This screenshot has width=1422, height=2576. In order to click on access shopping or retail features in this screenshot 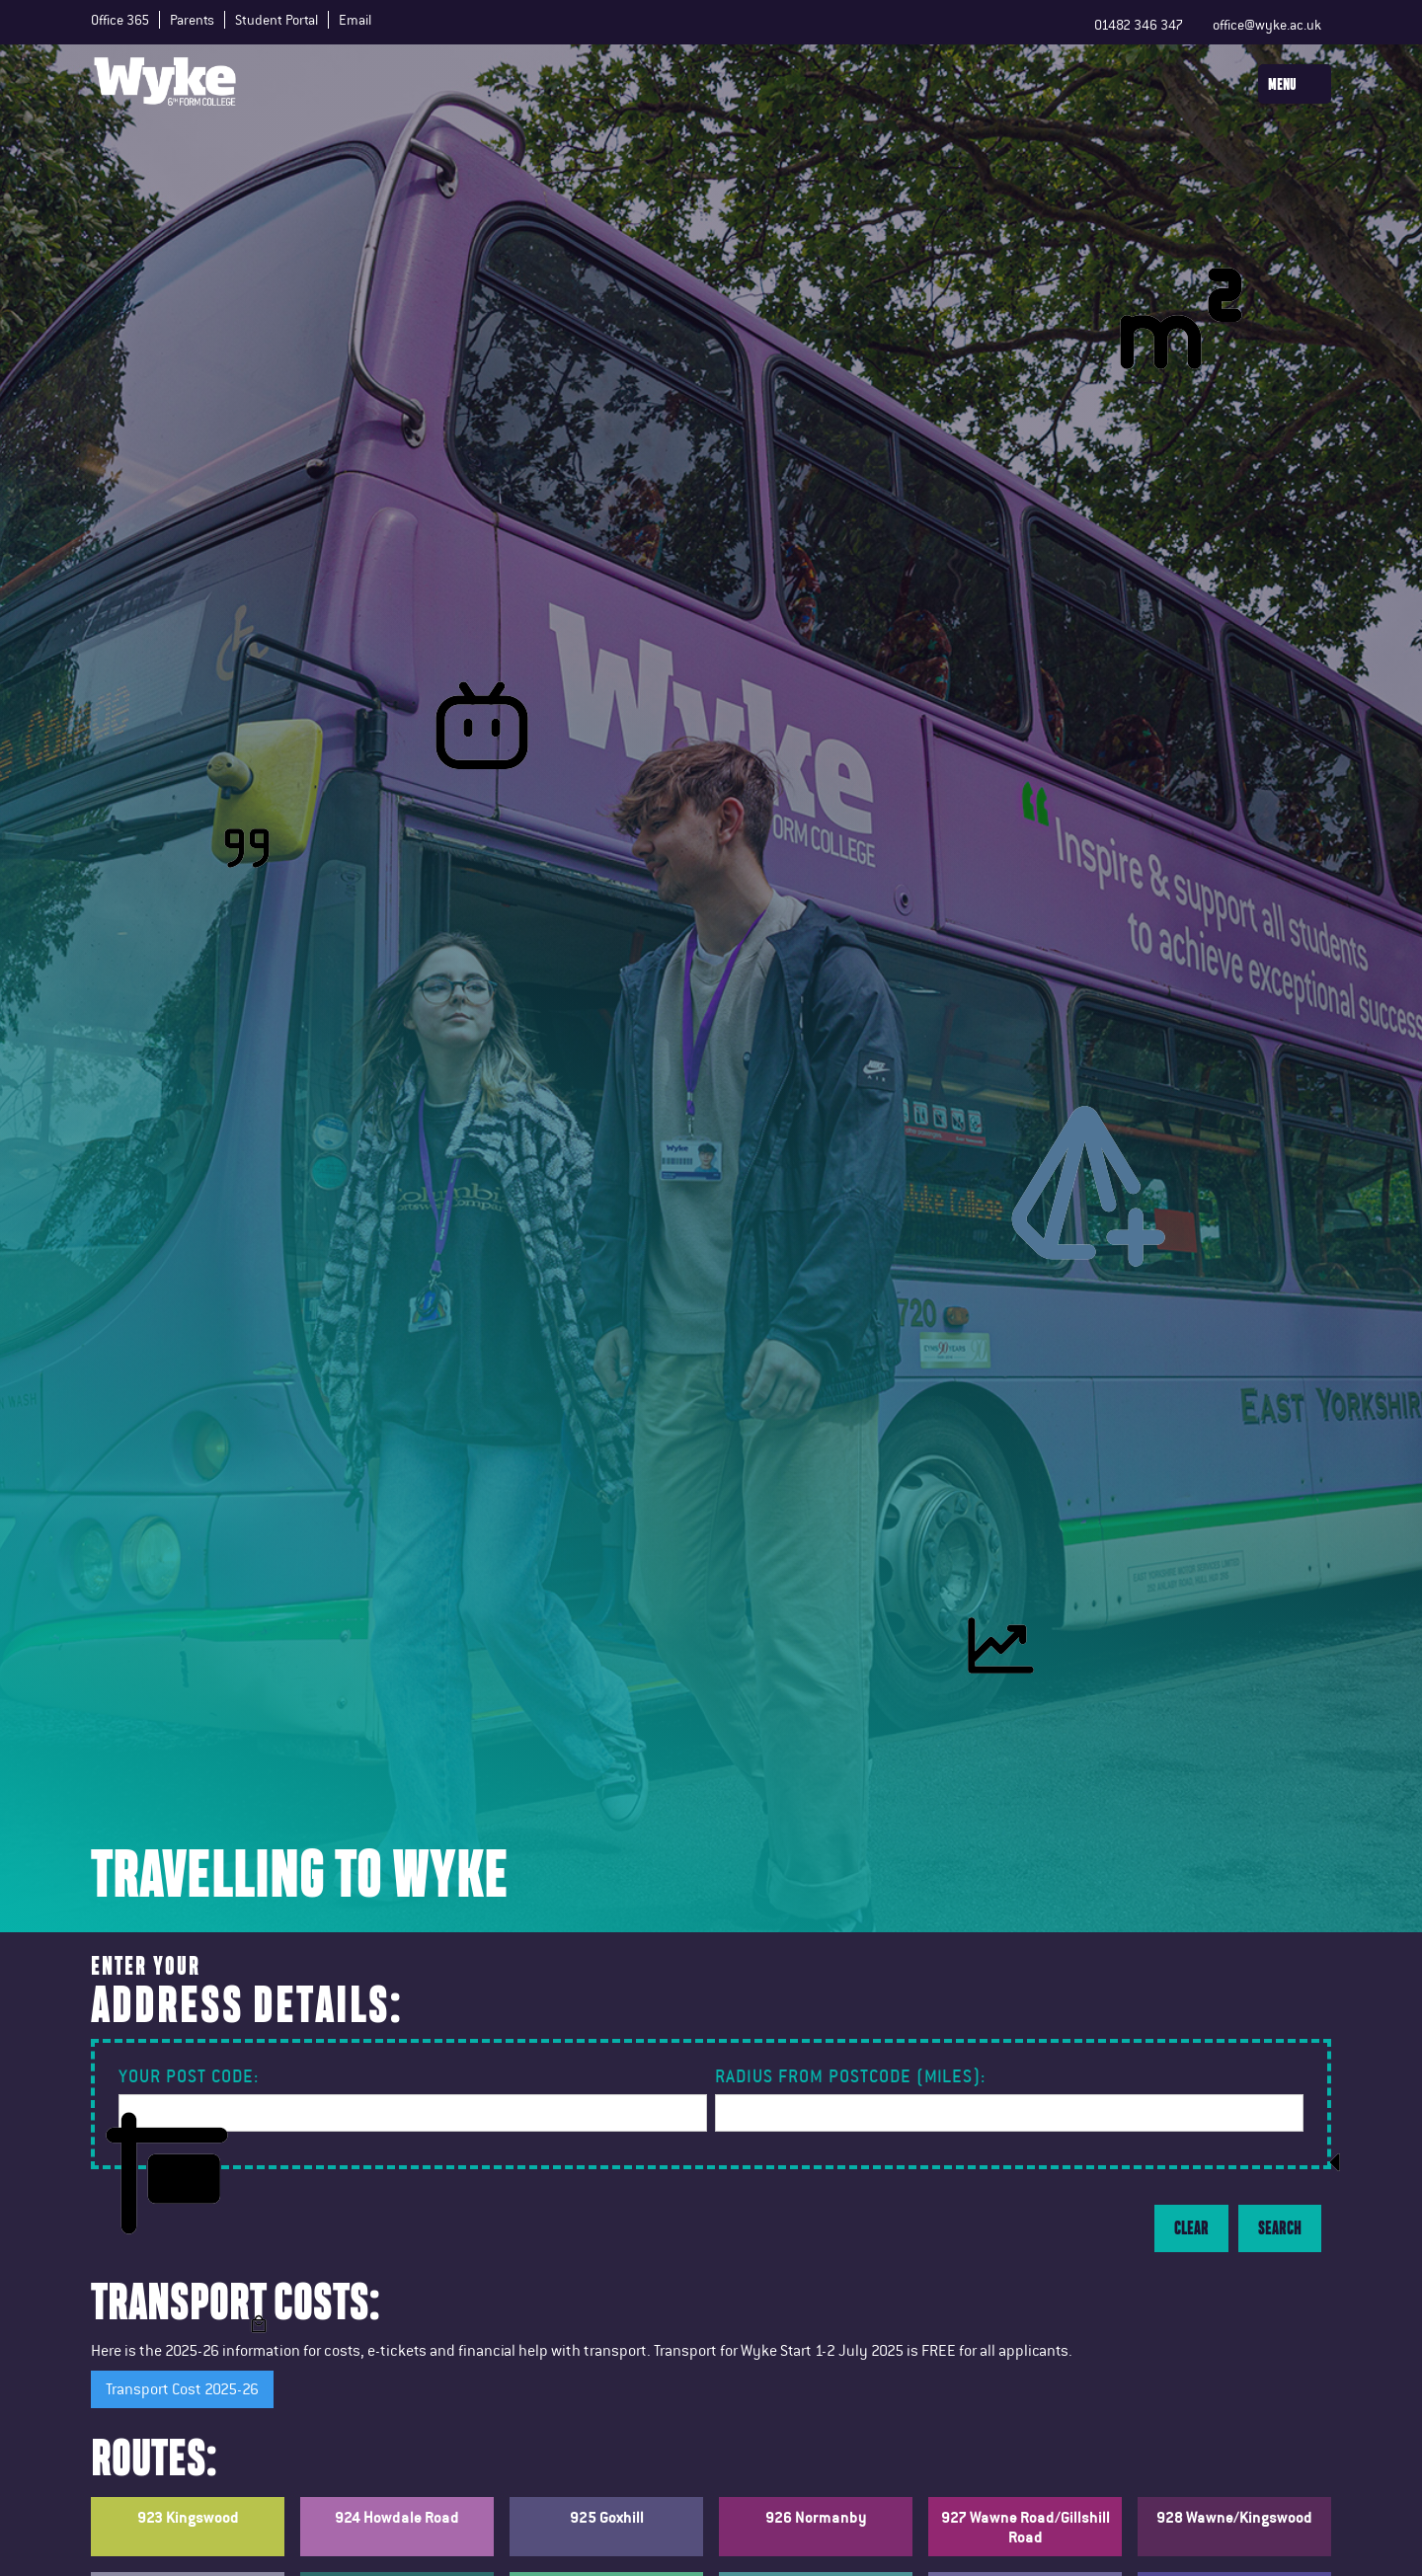, I will do `click(259, 2324)`.